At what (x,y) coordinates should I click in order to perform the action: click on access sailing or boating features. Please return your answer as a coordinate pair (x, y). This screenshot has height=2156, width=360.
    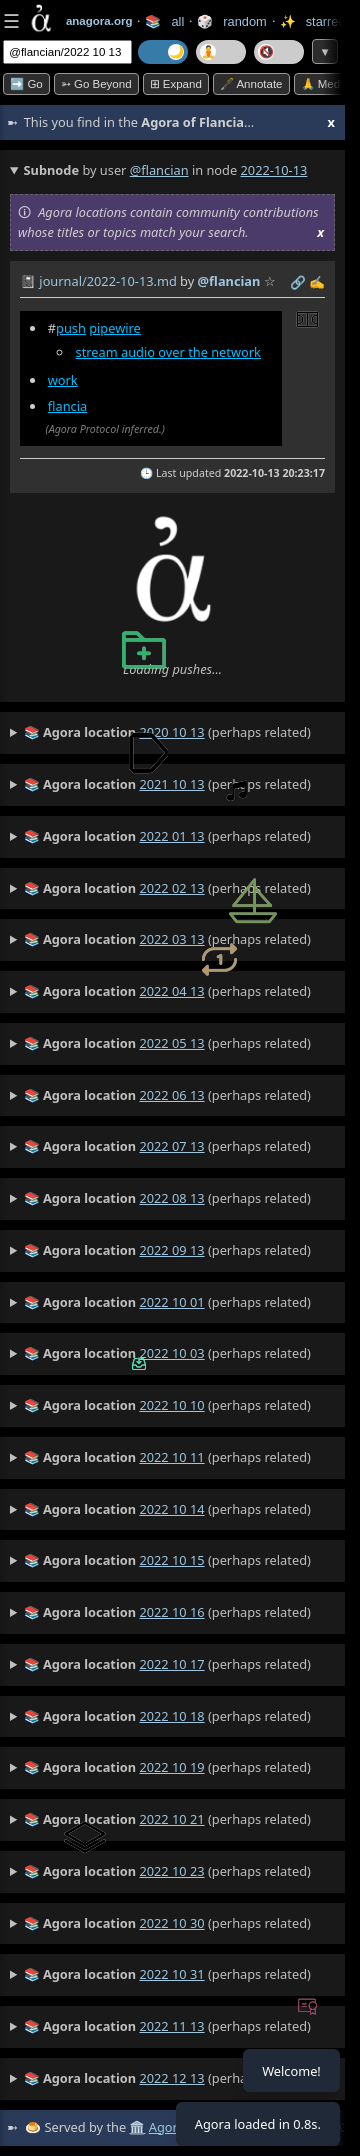
    Looking at the image, I should click on (253, 904).